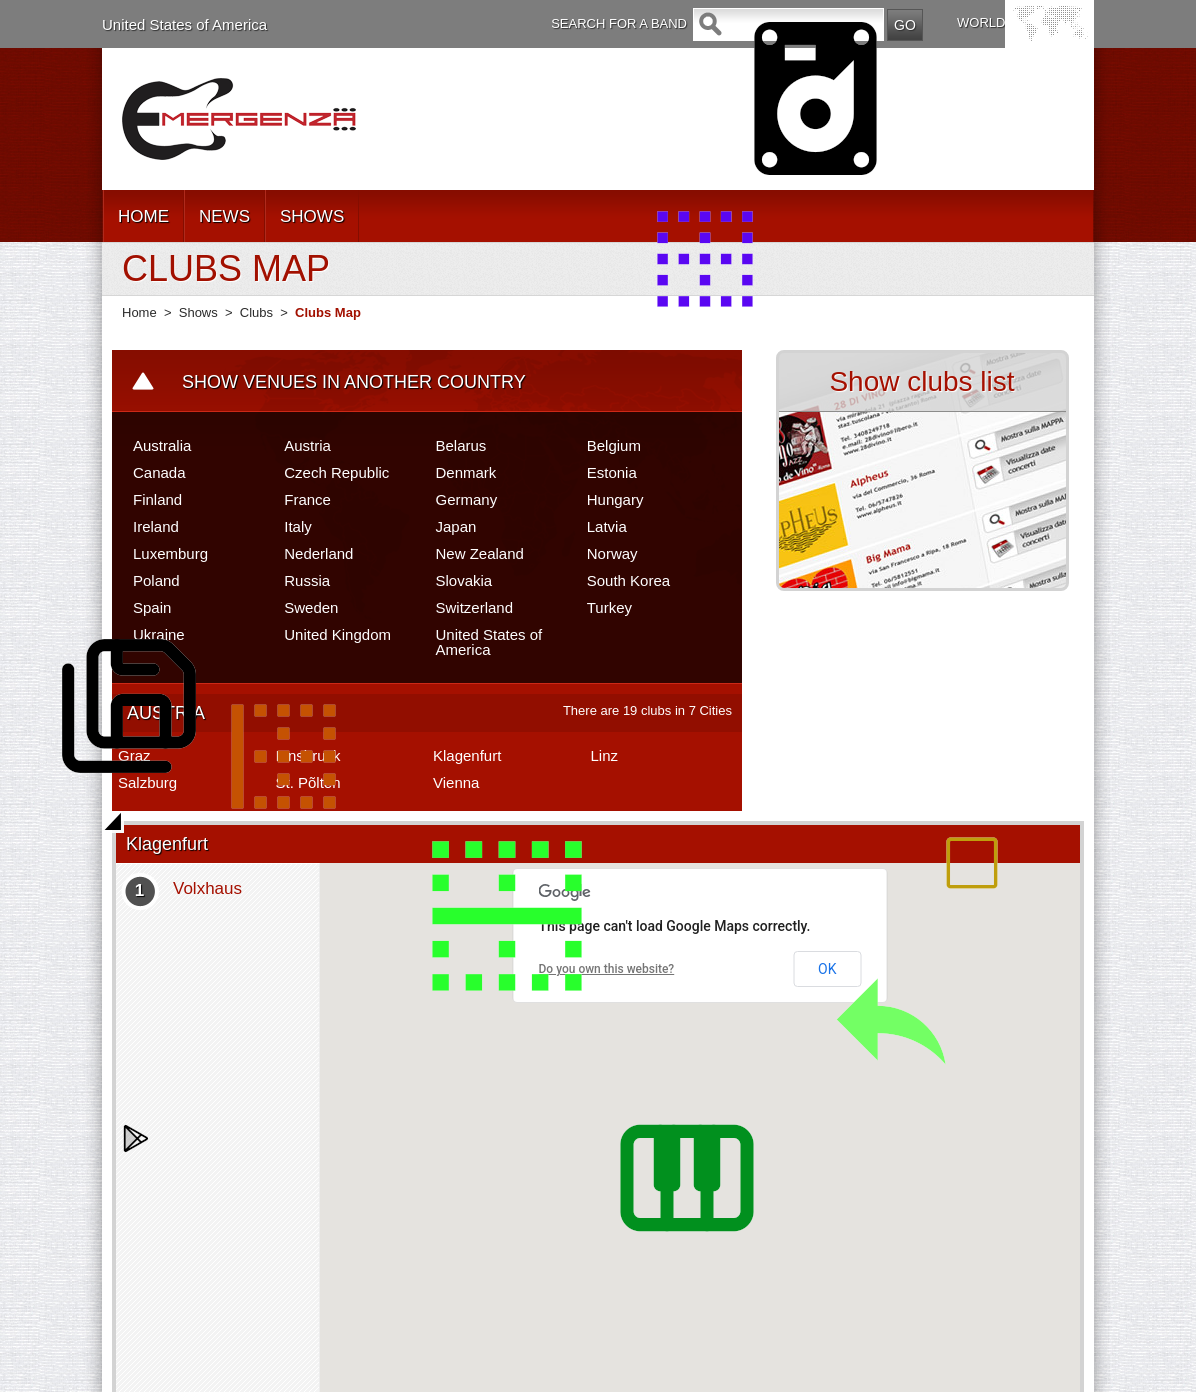 The width and height of the screenshot is (1196, 1392). I want to click on stop media playback, so click(972, 863).